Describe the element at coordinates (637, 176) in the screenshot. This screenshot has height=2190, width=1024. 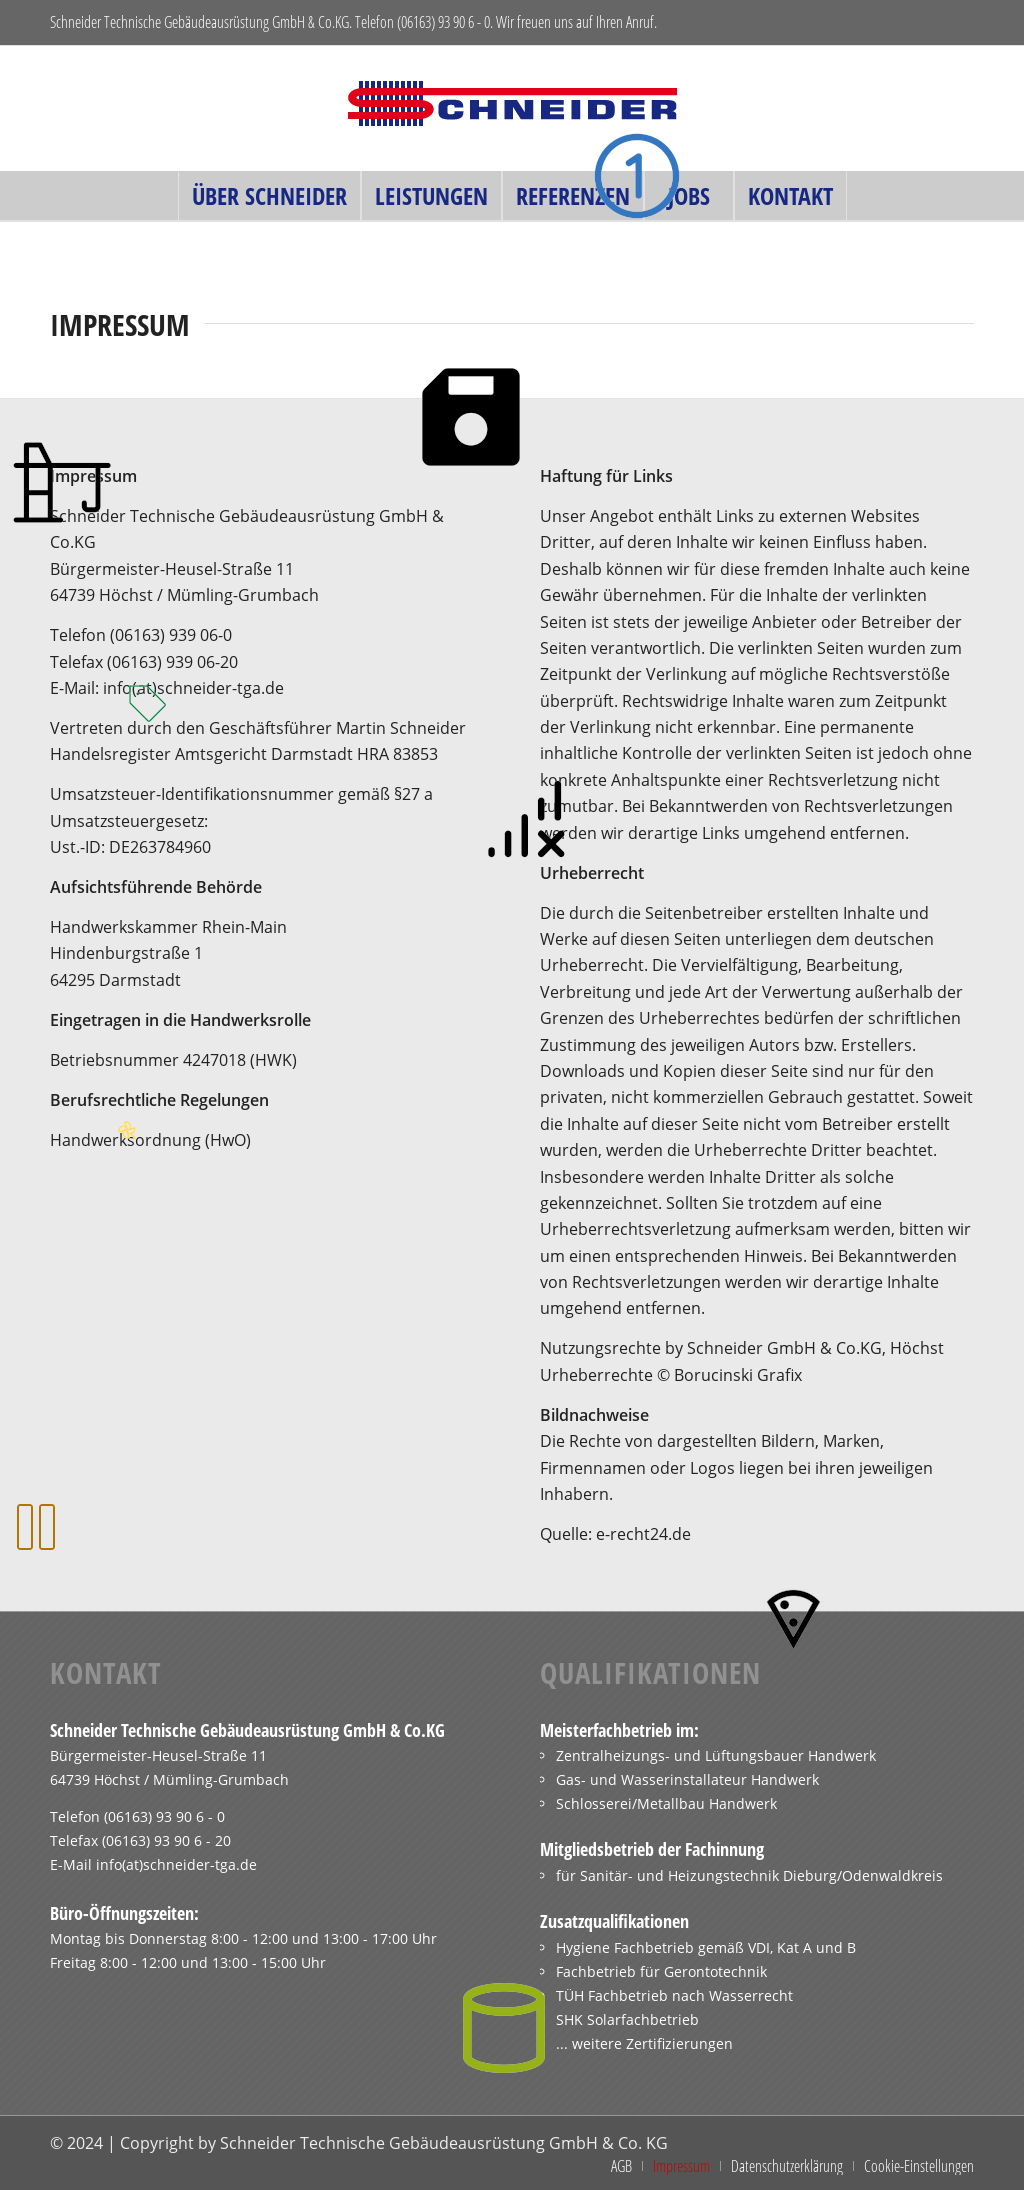
I see `indicates the first step in a multi-step process` at that location.